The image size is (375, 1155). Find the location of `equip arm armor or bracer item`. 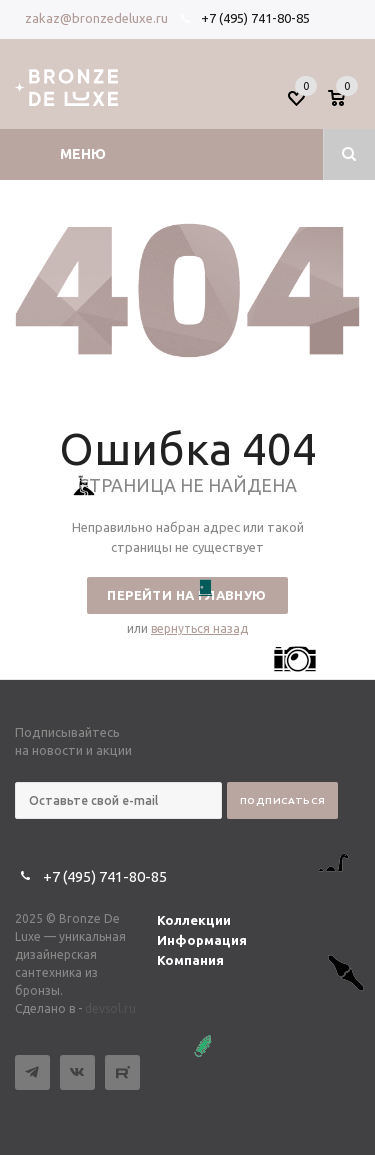

equip arm armor or bracer item is located at coordinates (203, 1046).